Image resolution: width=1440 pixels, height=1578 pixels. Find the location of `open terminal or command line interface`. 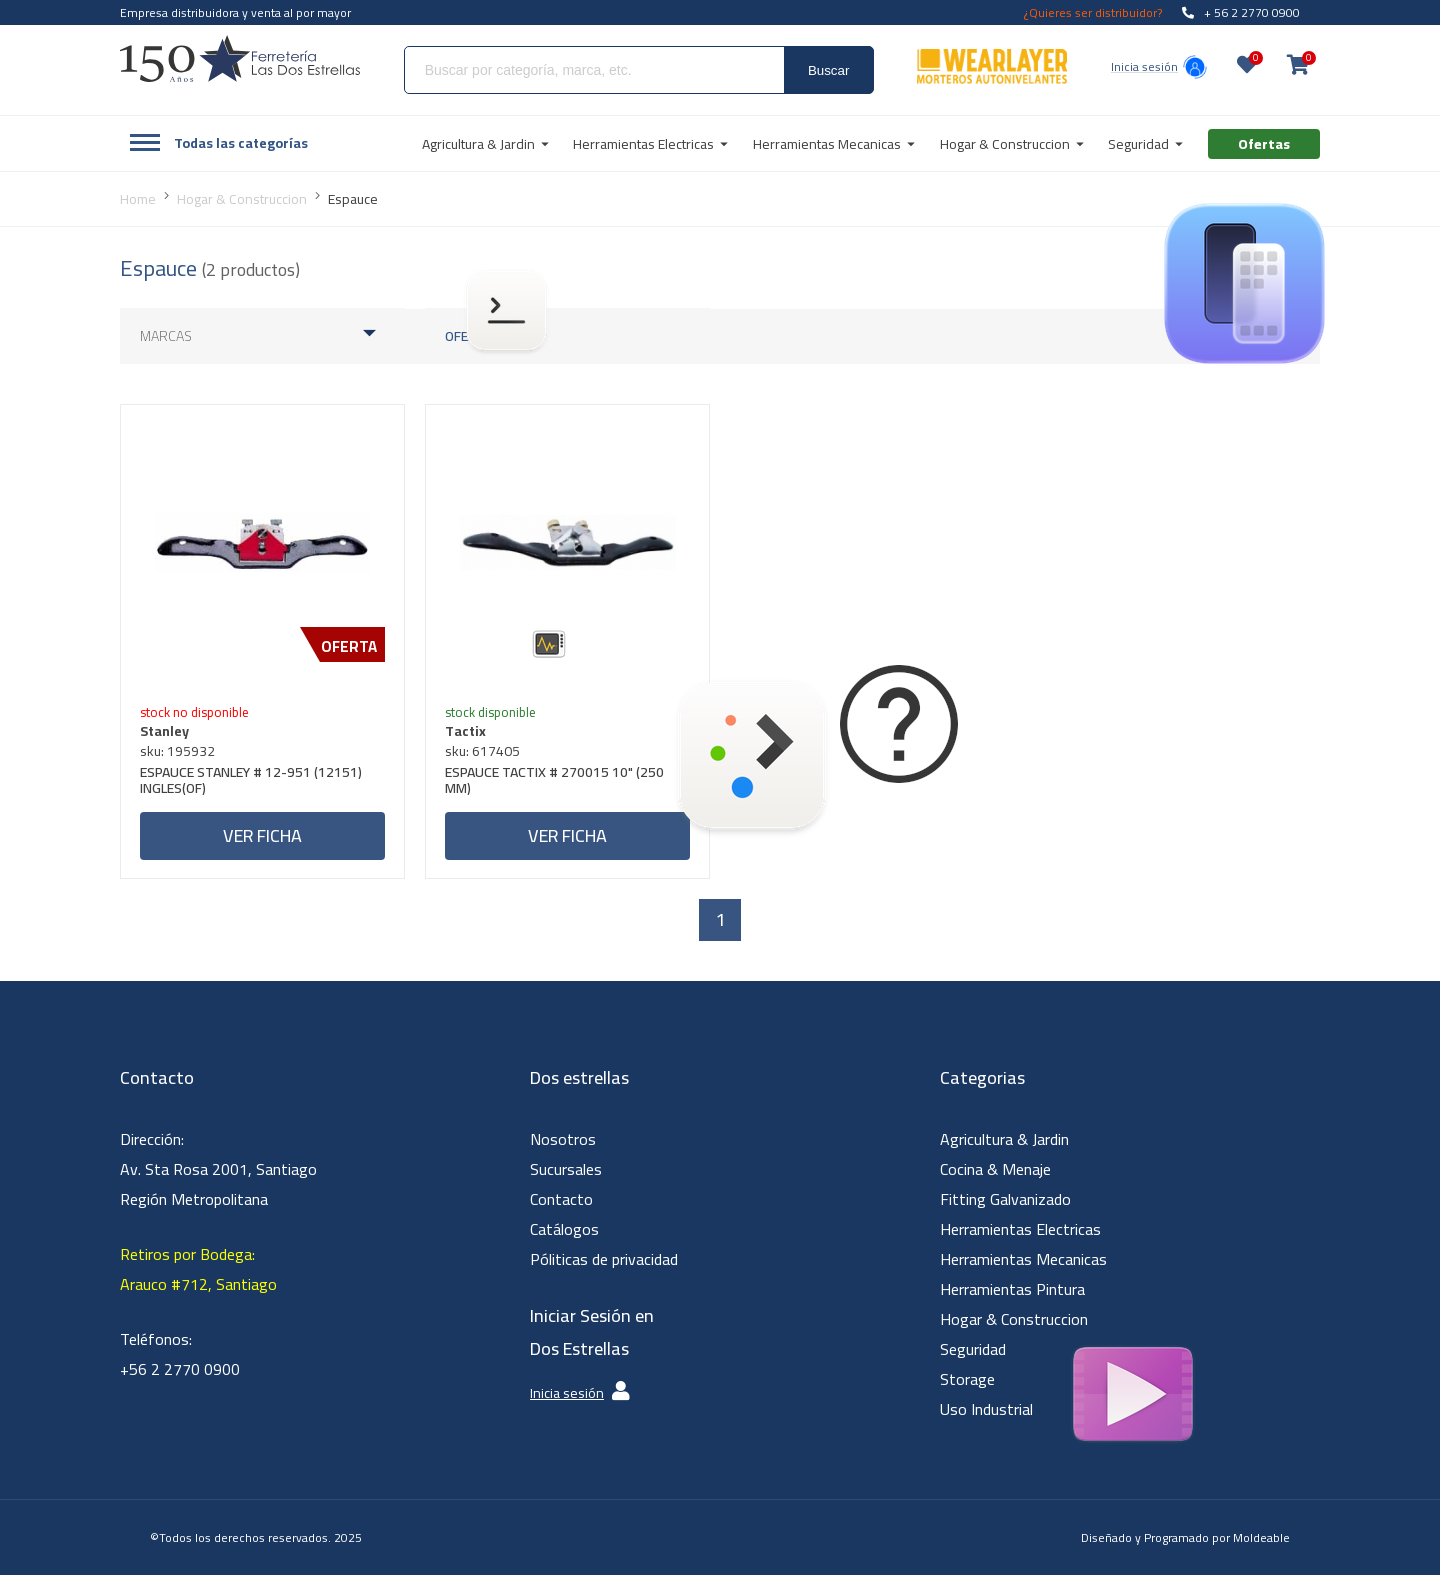

open terminal or command line interface is located at coordinates (506, 310).